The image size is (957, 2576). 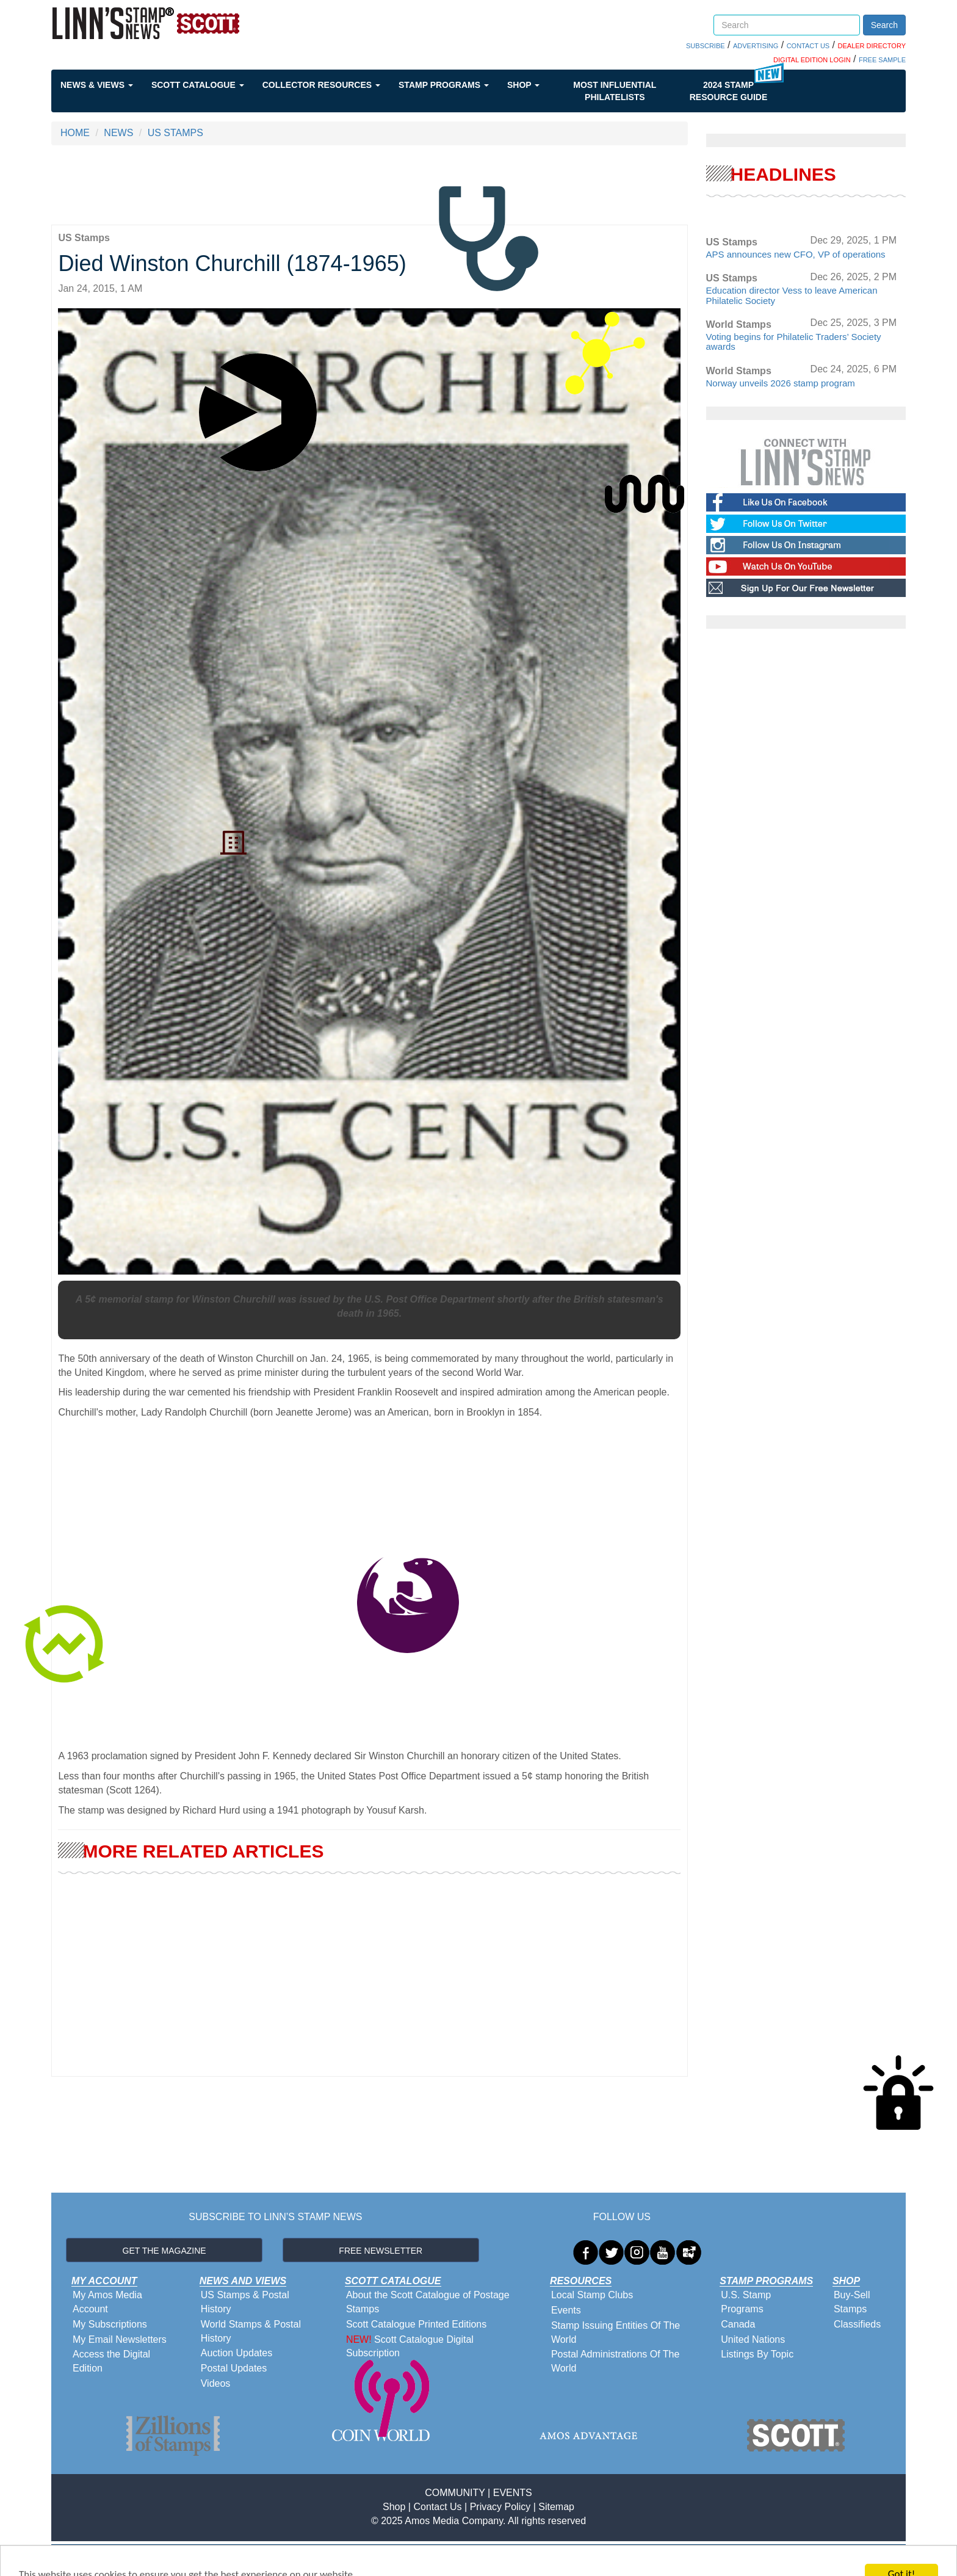 What do you see at coordinates (605, 353) in the screenshot?
I see `open icinga monitoring dashboard` at bounding box center [605, 353].